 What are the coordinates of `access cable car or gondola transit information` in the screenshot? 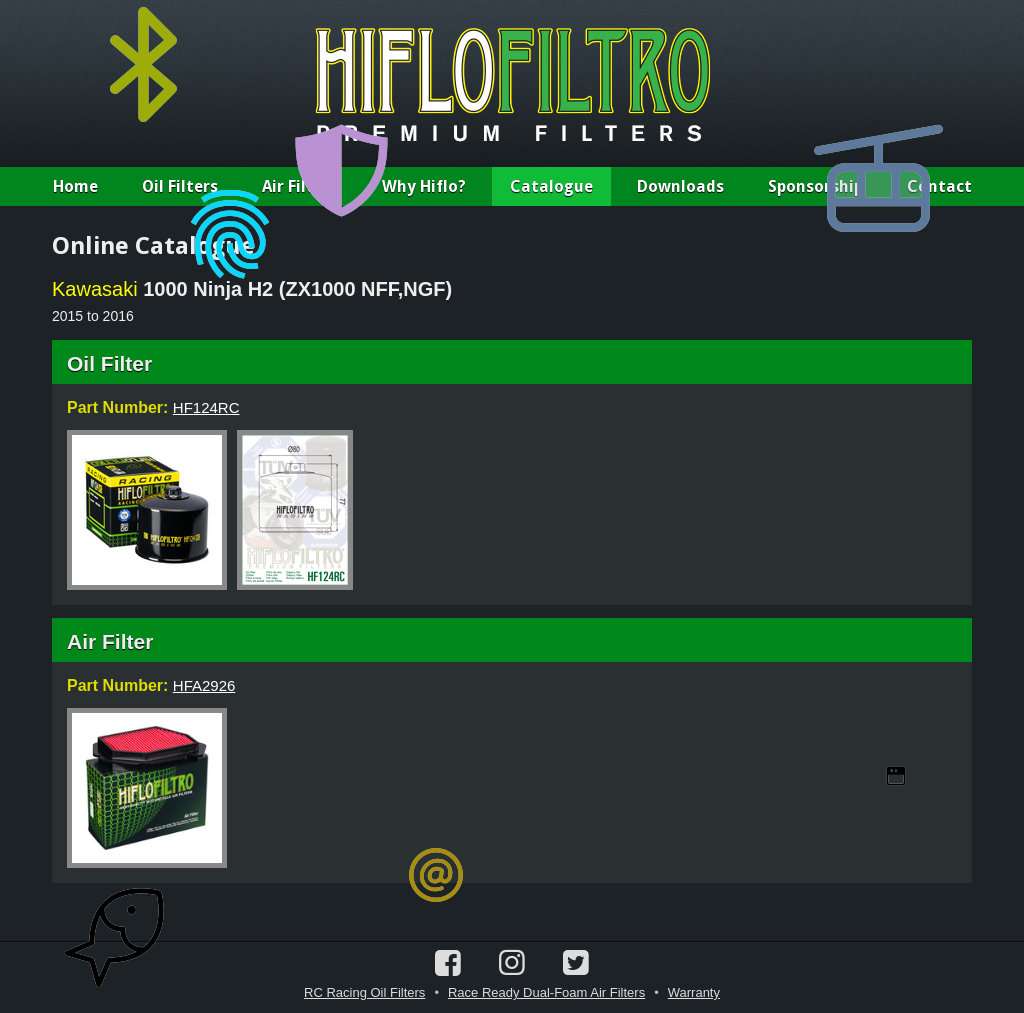 It's located at (878, 180).